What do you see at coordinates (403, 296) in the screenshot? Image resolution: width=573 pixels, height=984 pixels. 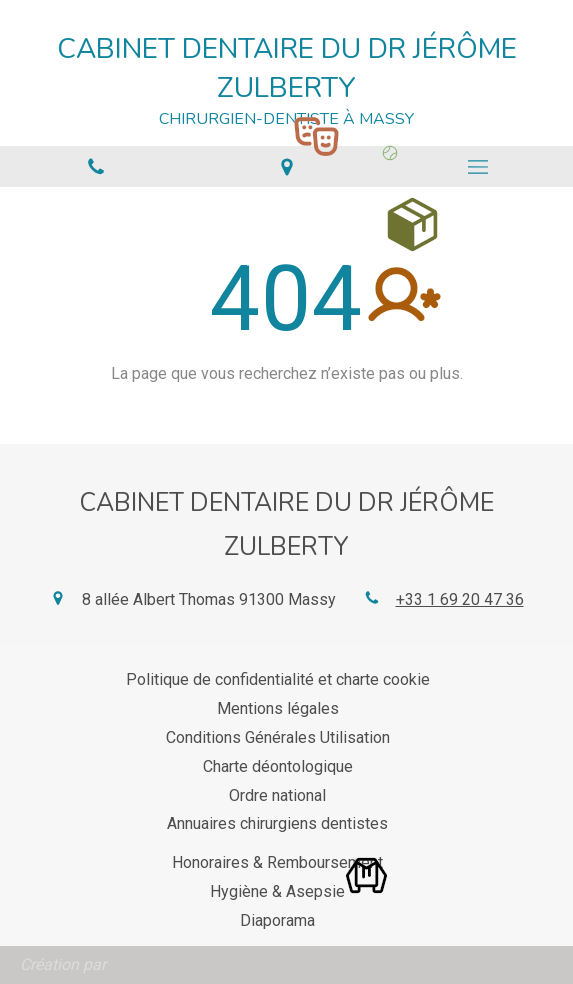 I see `access user settings` at bounding box center [403, 296].